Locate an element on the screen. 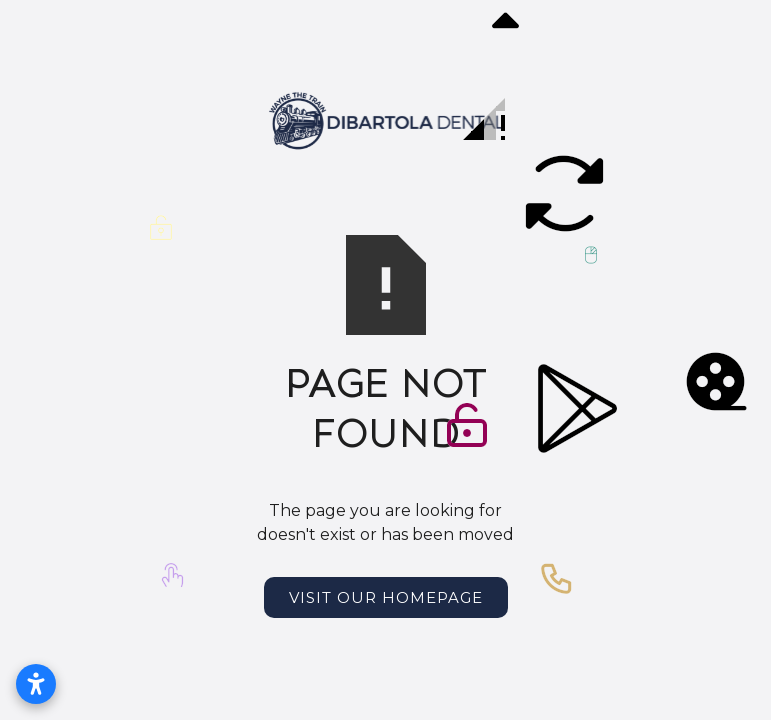  refresh or reload content is located at coordinates (564, 193).